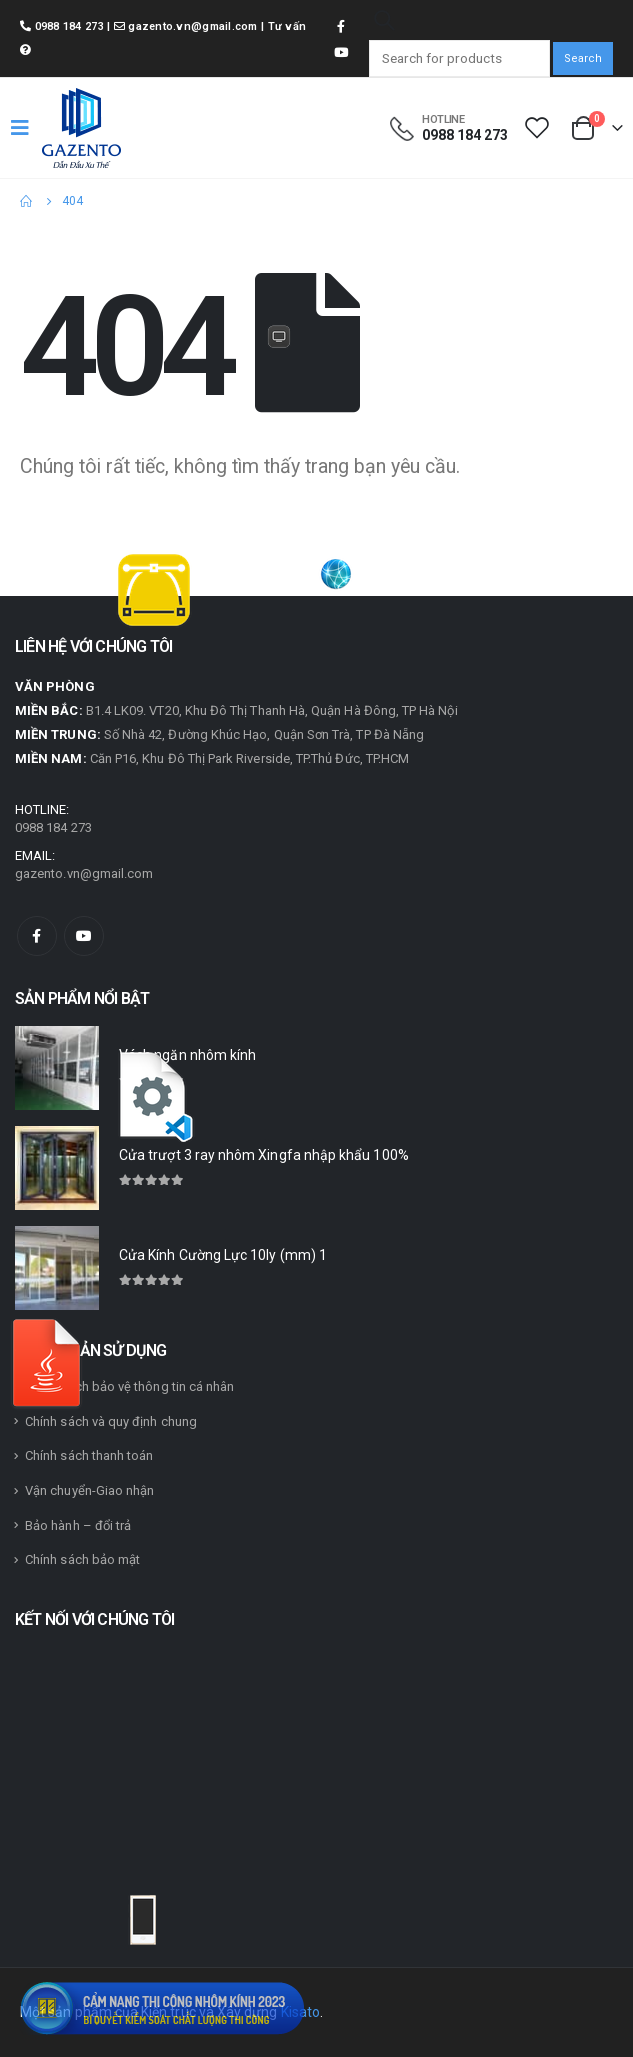  I want to click on iPod nano device connected, so click(143, 1920).